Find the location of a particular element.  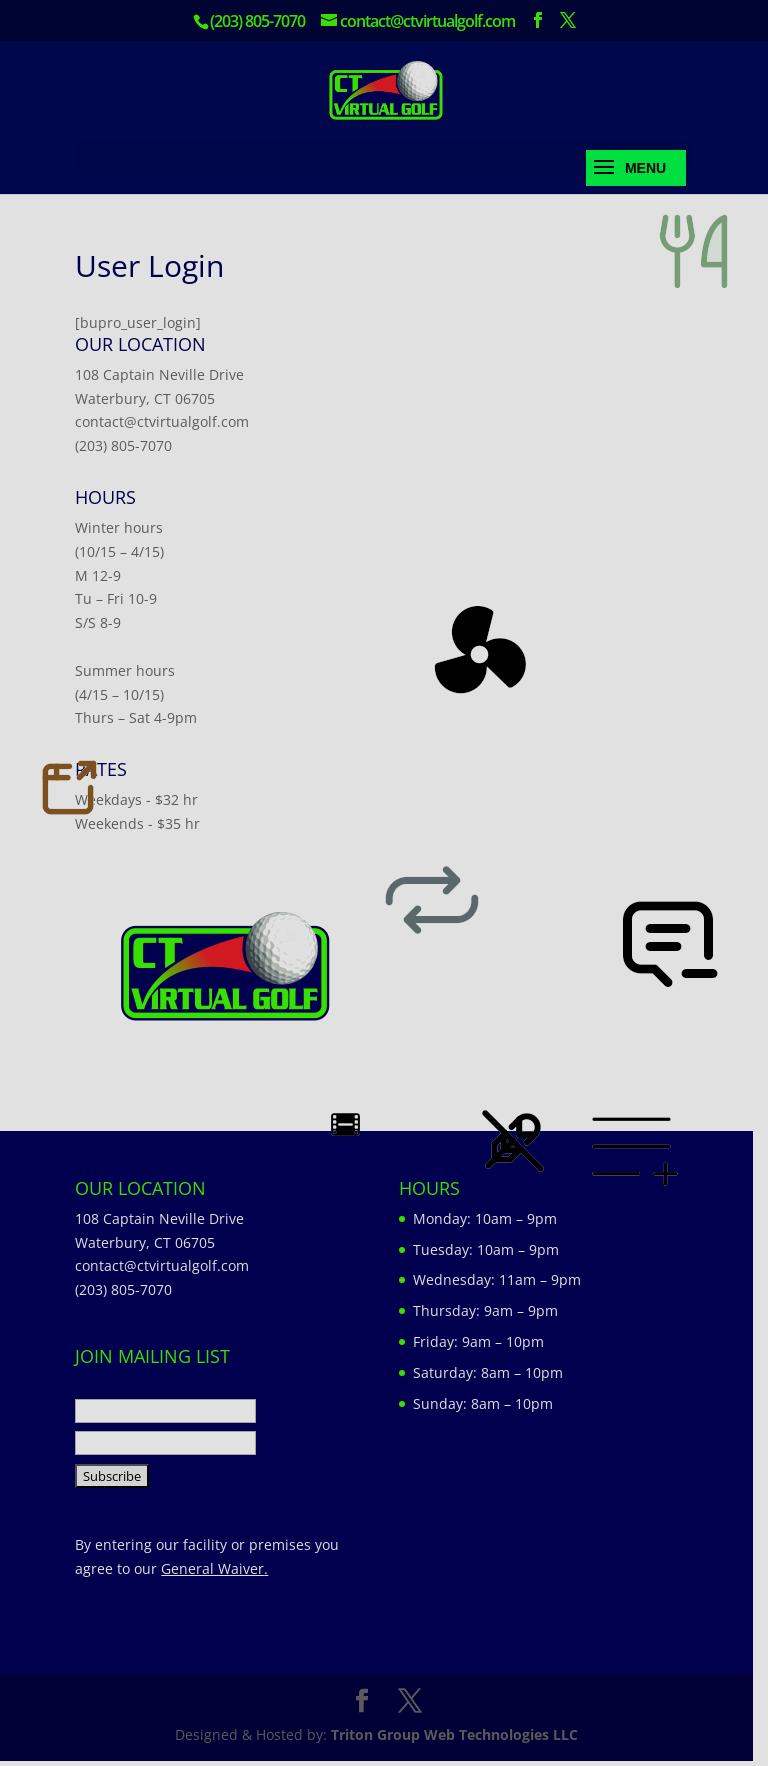

access video or movie content is located at coordinates (345, 1124).